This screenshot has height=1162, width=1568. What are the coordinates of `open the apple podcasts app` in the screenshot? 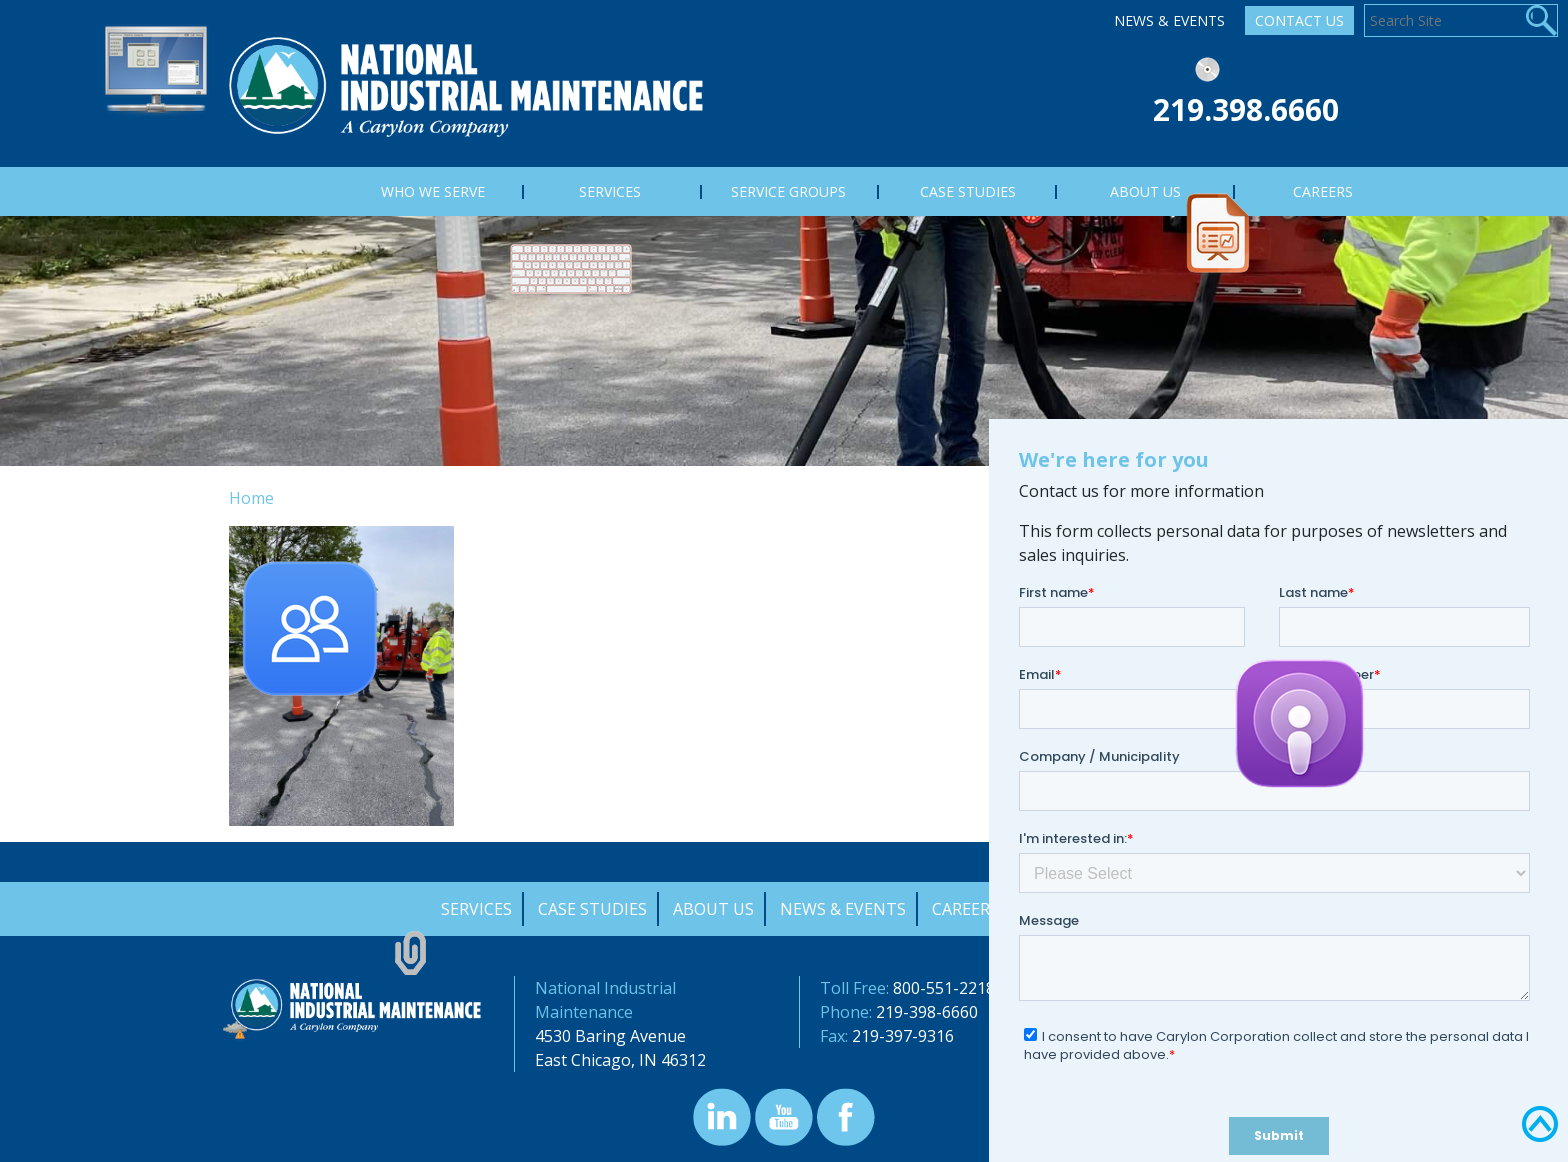 It's located at (1299, 723).